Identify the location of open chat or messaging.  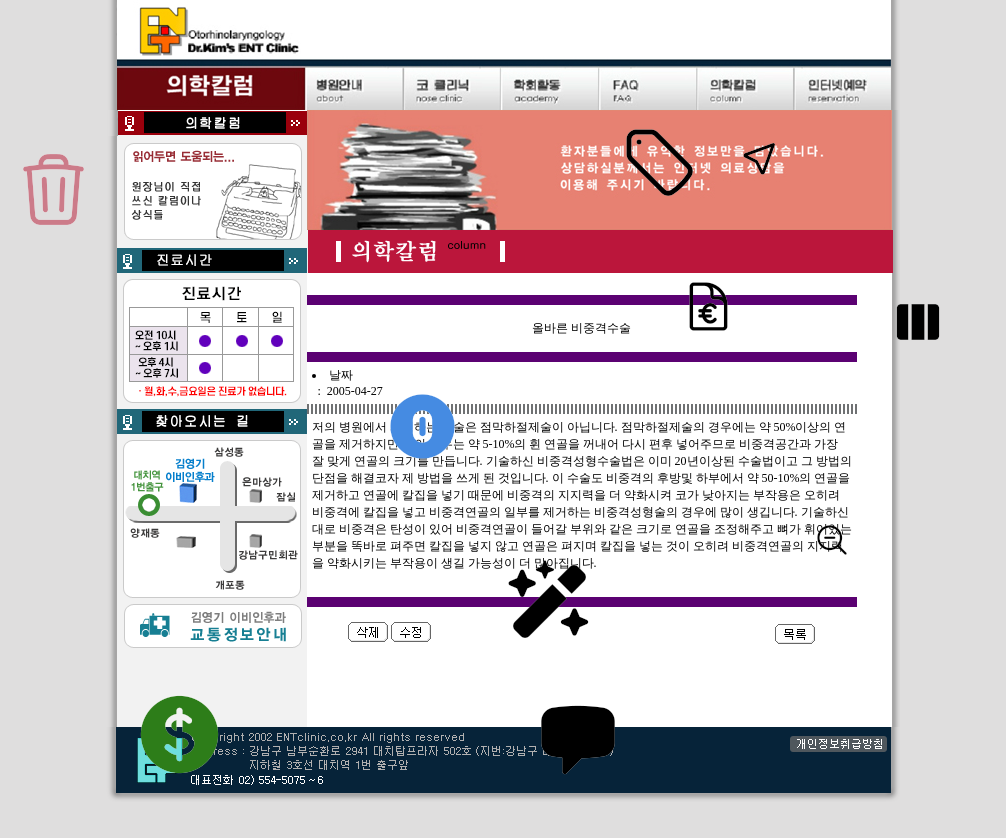
(578, 740).